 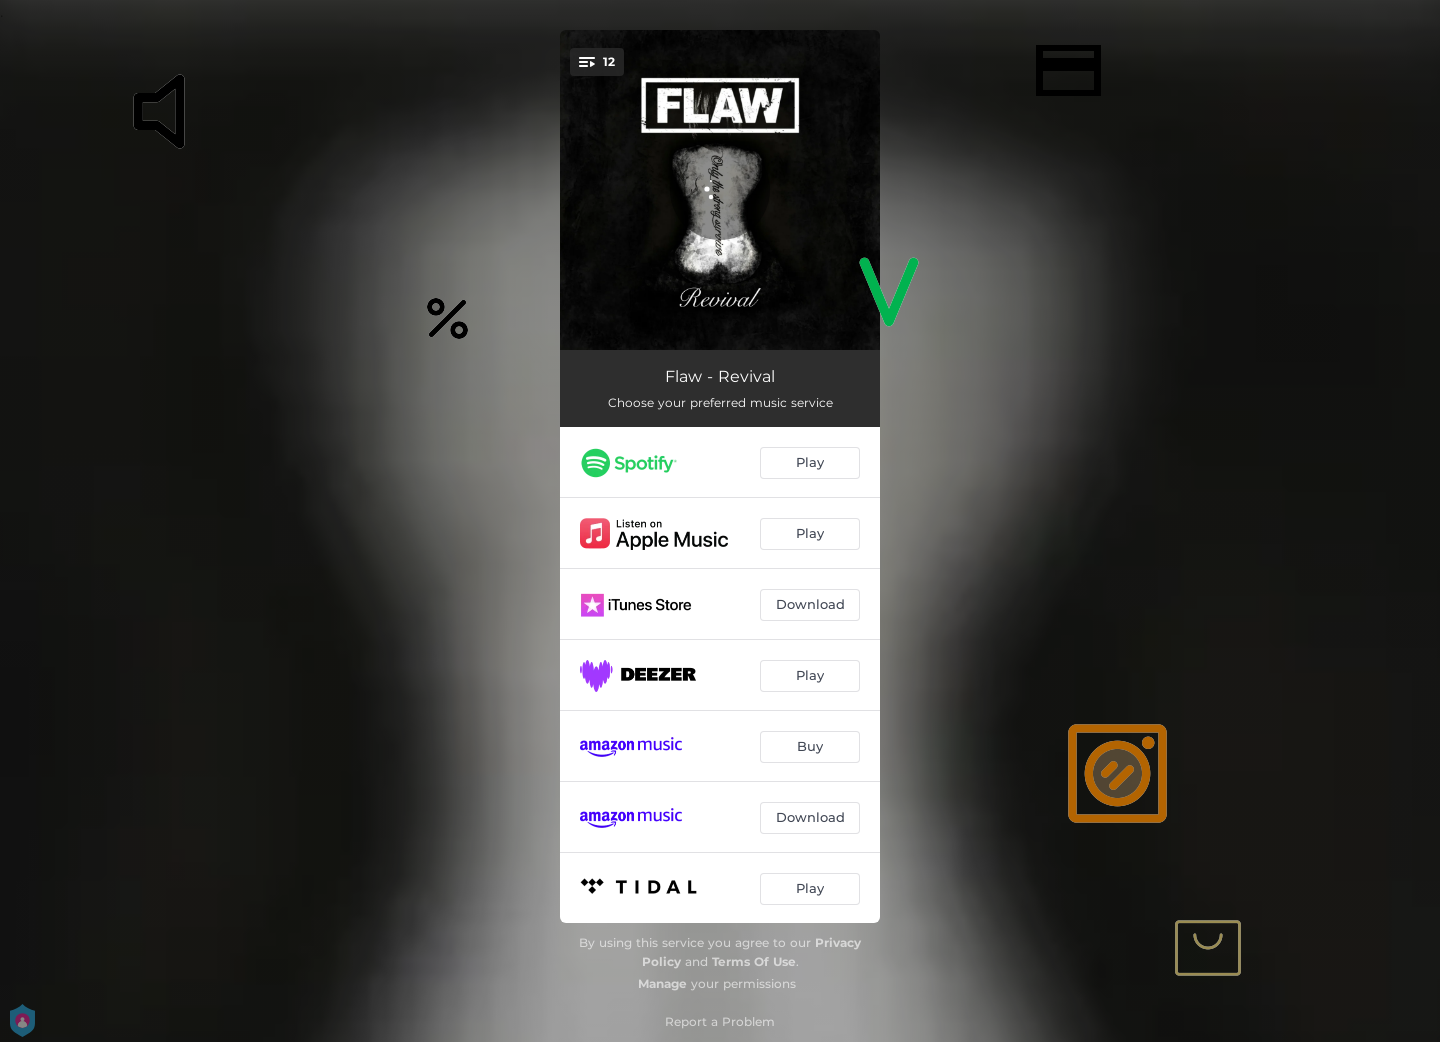 I want to click on adjust volume settings, so click(x=184, y=111).